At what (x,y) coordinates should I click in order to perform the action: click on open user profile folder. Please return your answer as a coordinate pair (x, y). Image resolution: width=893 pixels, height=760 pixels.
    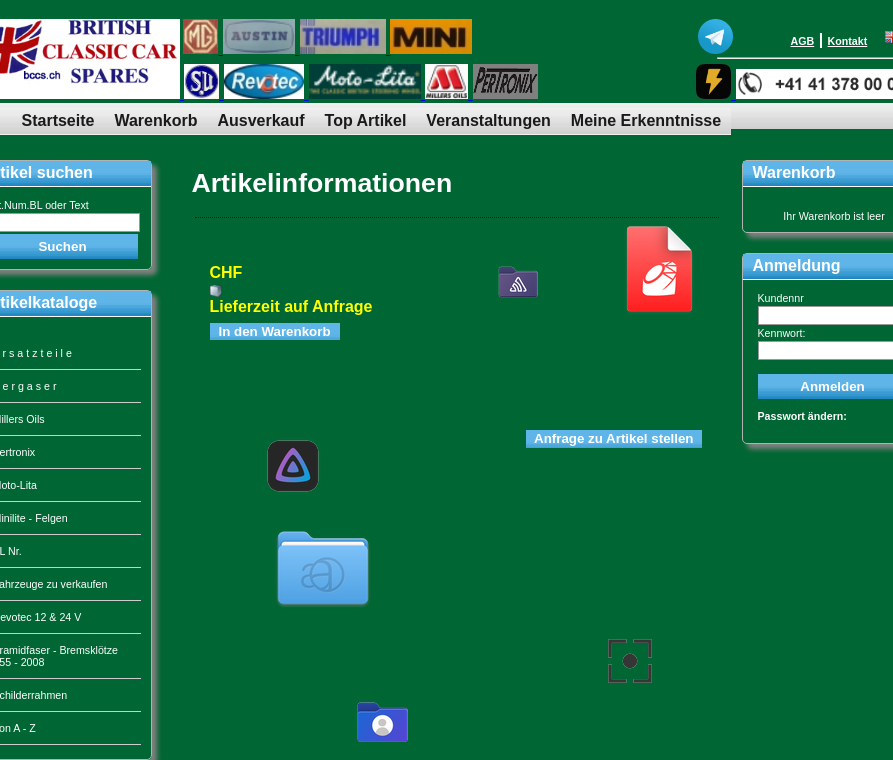
    Looking at the image, I should click on (382, 723).